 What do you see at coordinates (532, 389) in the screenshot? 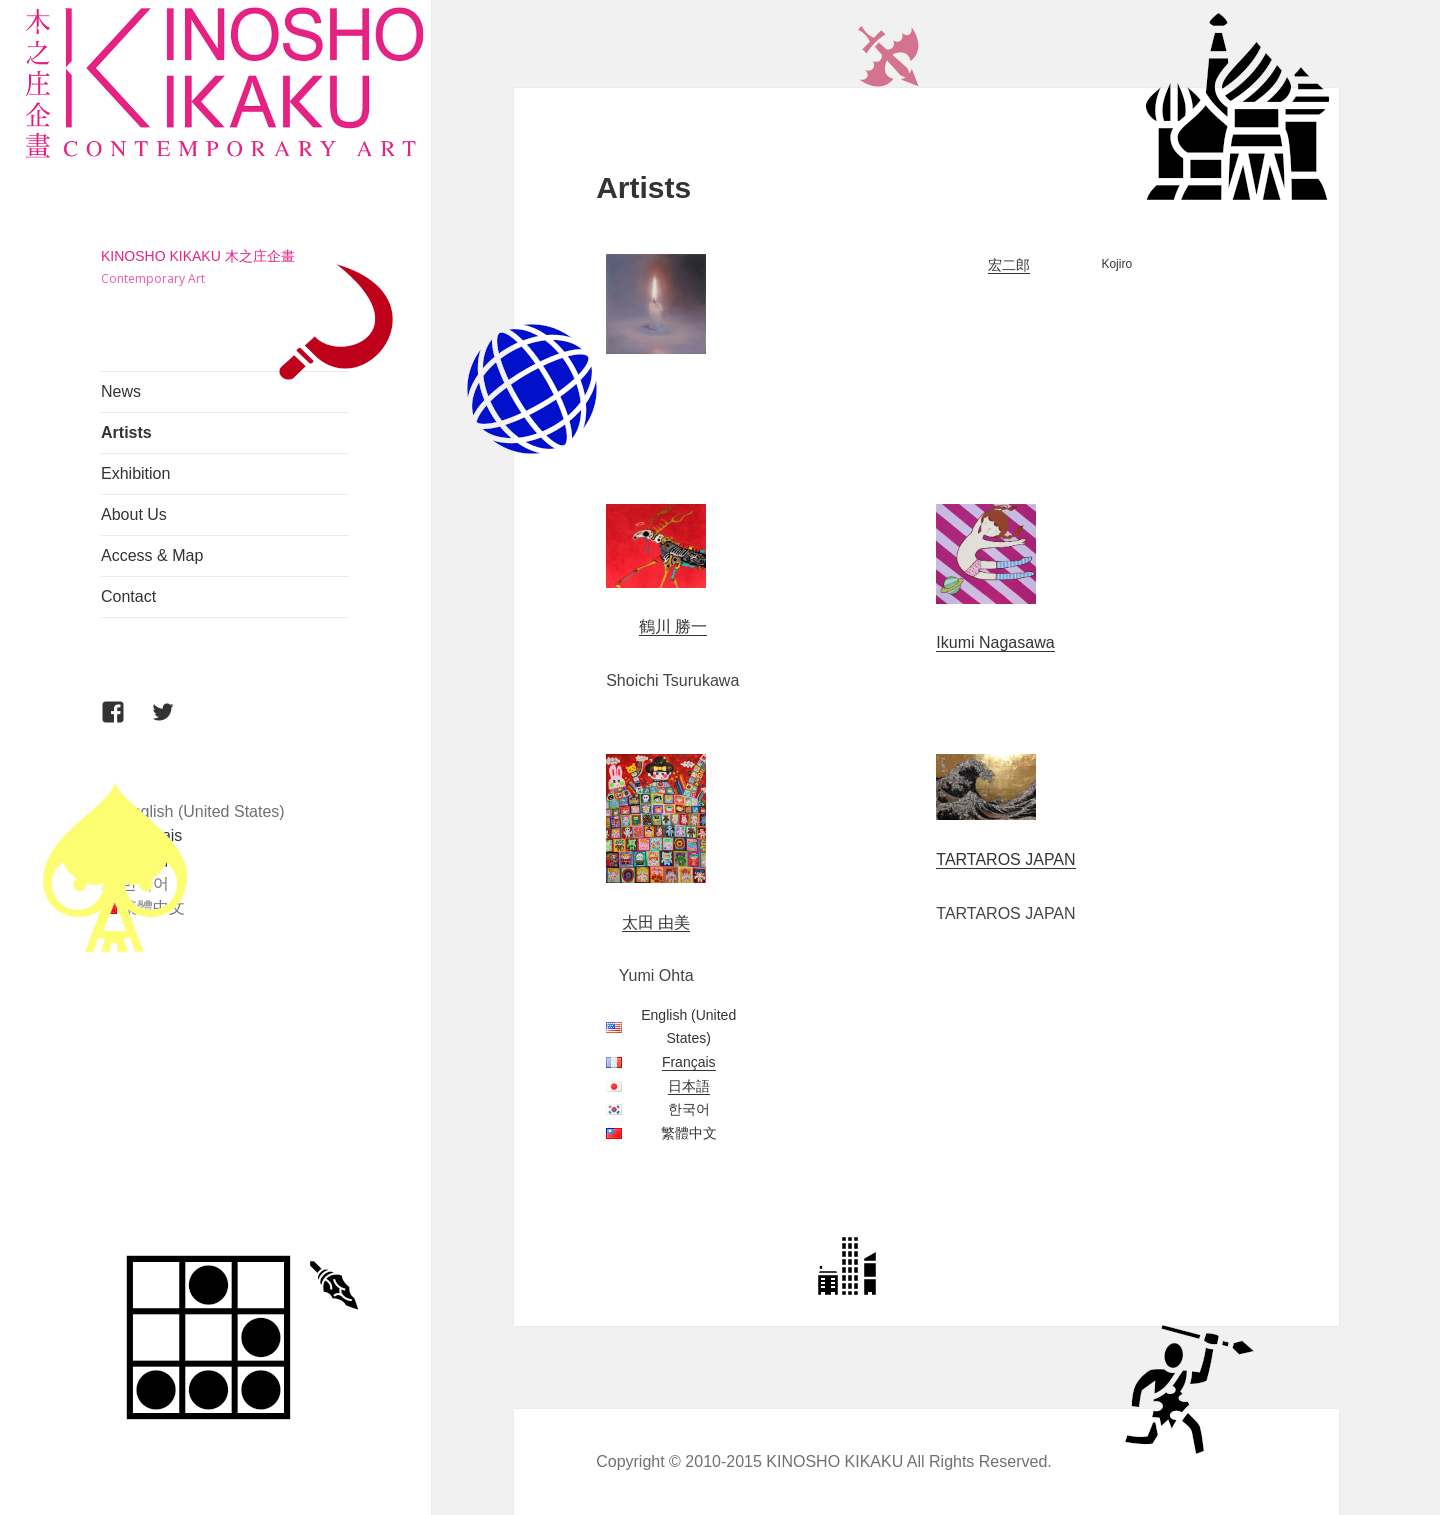
I see `access global or network settings` at bounding box center [532, 389].